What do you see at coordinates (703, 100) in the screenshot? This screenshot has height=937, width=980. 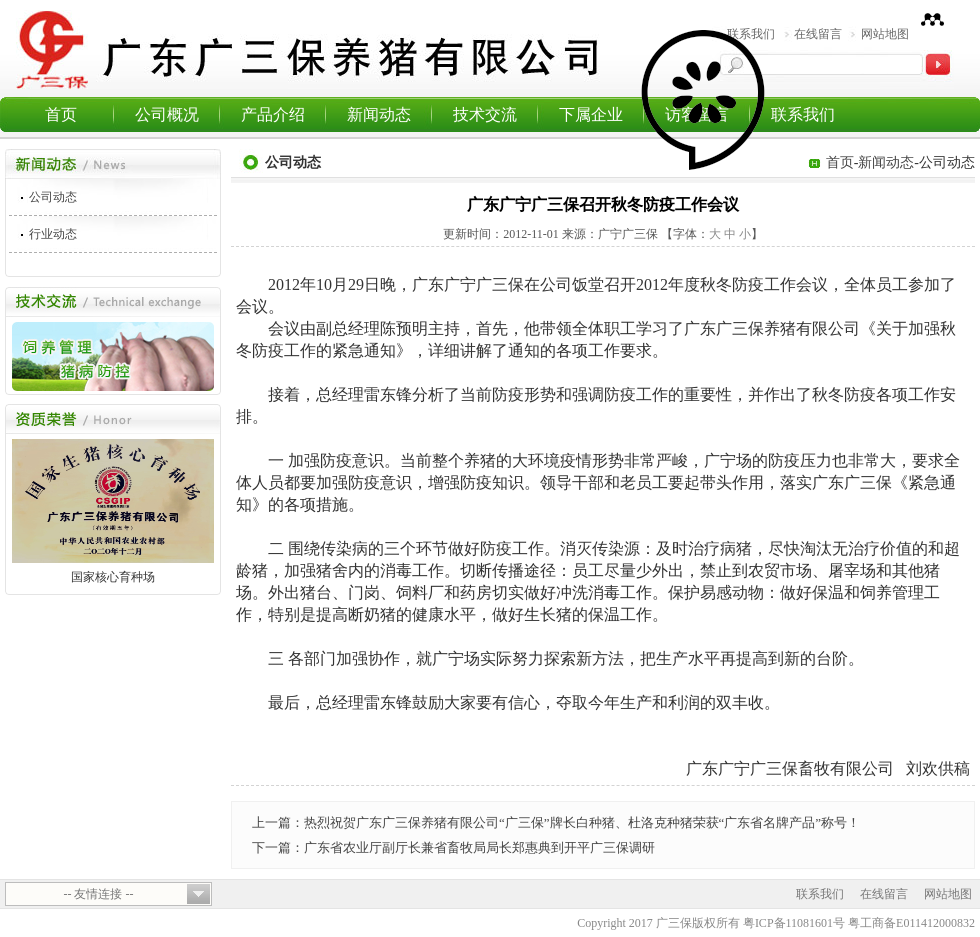 I see `cucumber testing framework logo` at bounding box center [703, 100].